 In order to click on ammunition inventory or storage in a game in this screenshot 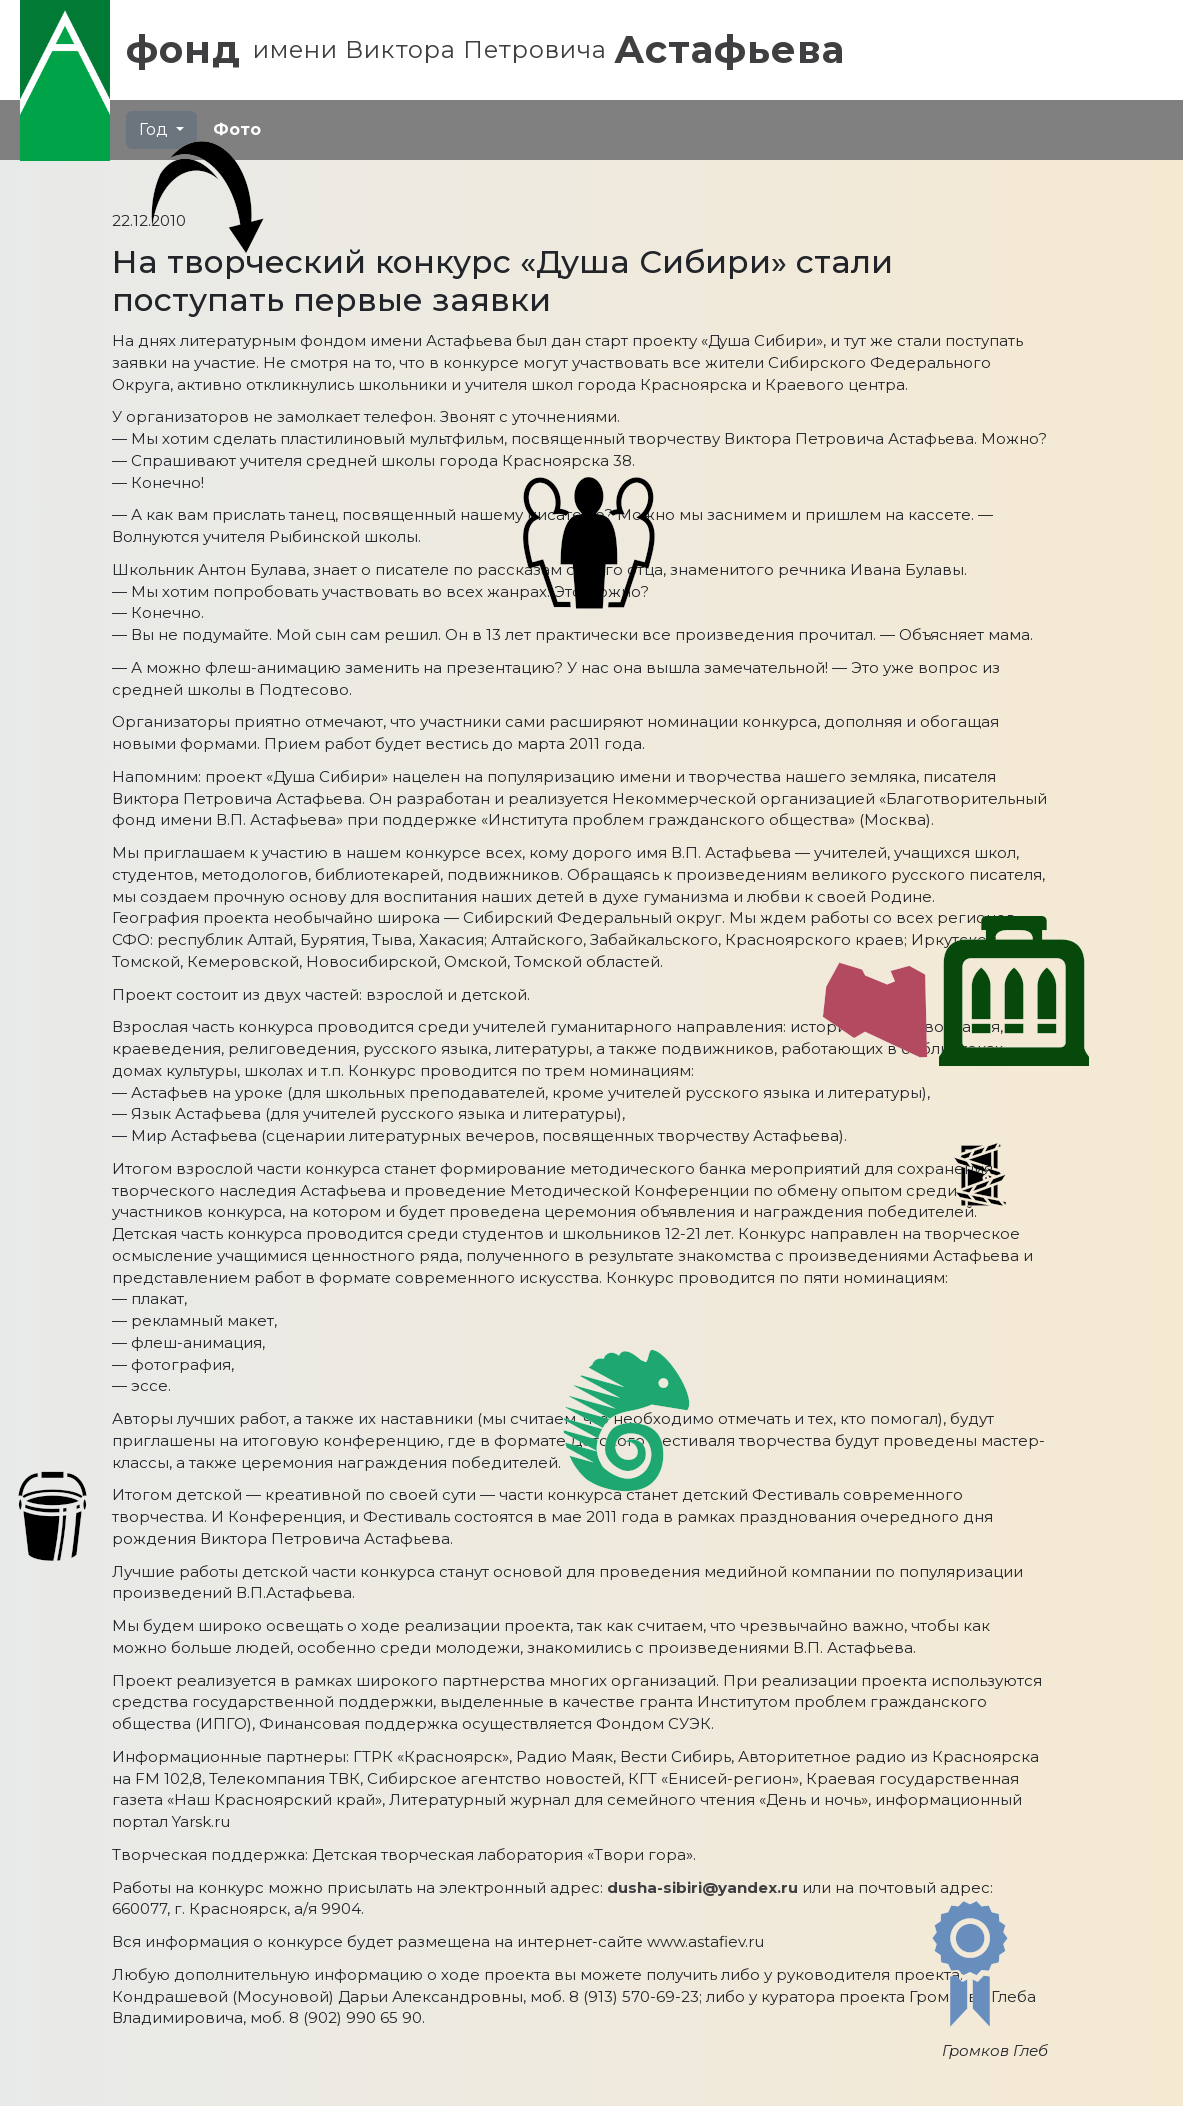, I will do `click(1014, 991)`.